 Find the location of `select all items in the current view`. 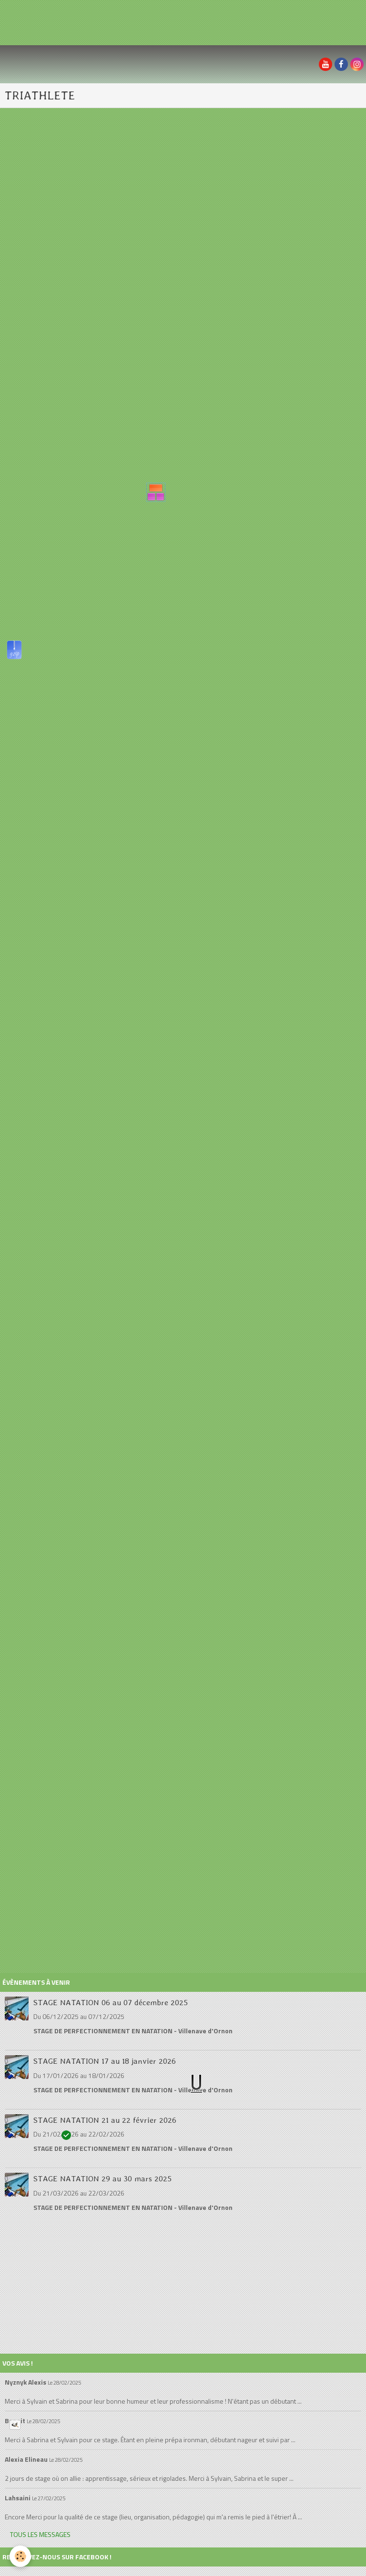

select all items in the current view is located at coordinates (156, 492).